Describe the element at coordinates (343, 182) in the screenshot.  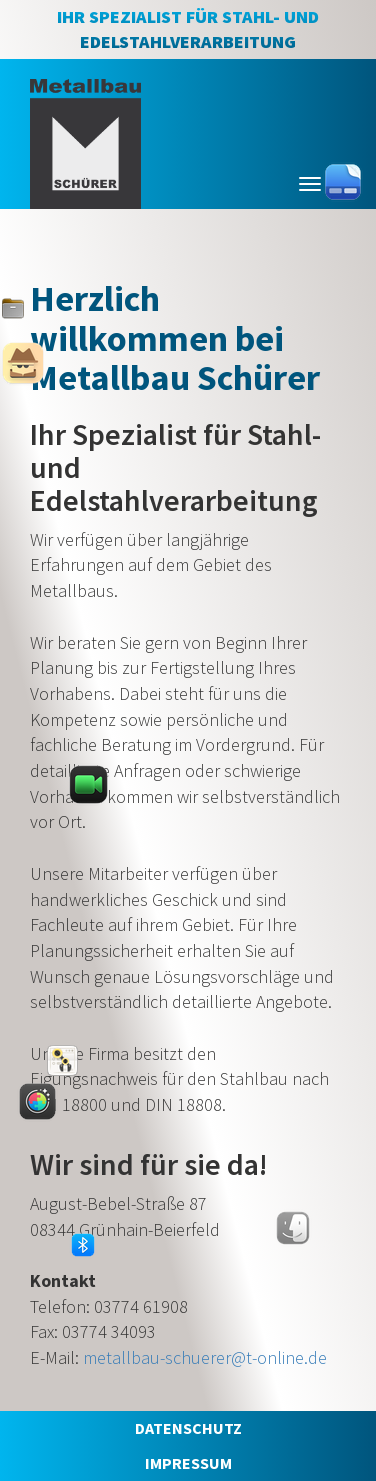
I see `open xfce4 taskbar settings` at that location.